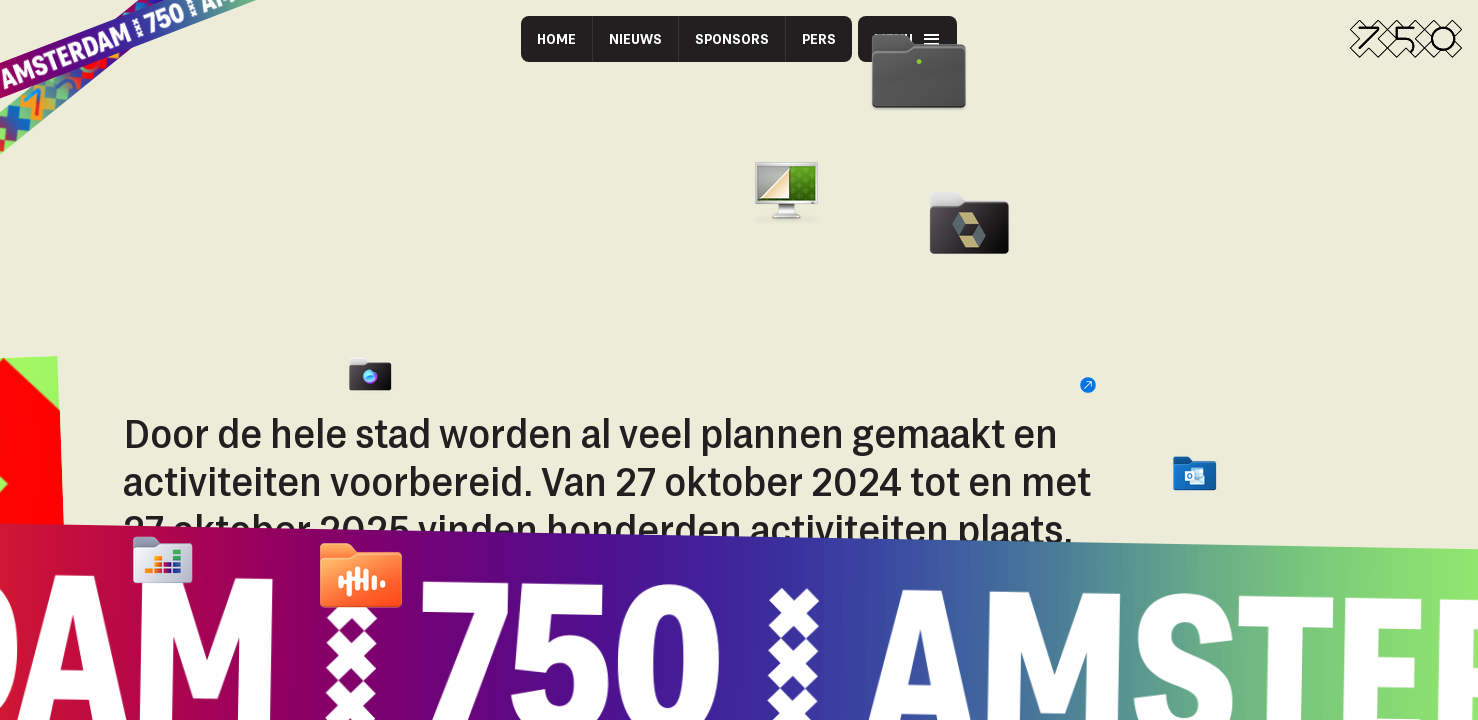 The image size is (1478, 720). Describe the element at coordinates (786, 189) in the screenshot. I see `change desktop wallpaper` at that location.